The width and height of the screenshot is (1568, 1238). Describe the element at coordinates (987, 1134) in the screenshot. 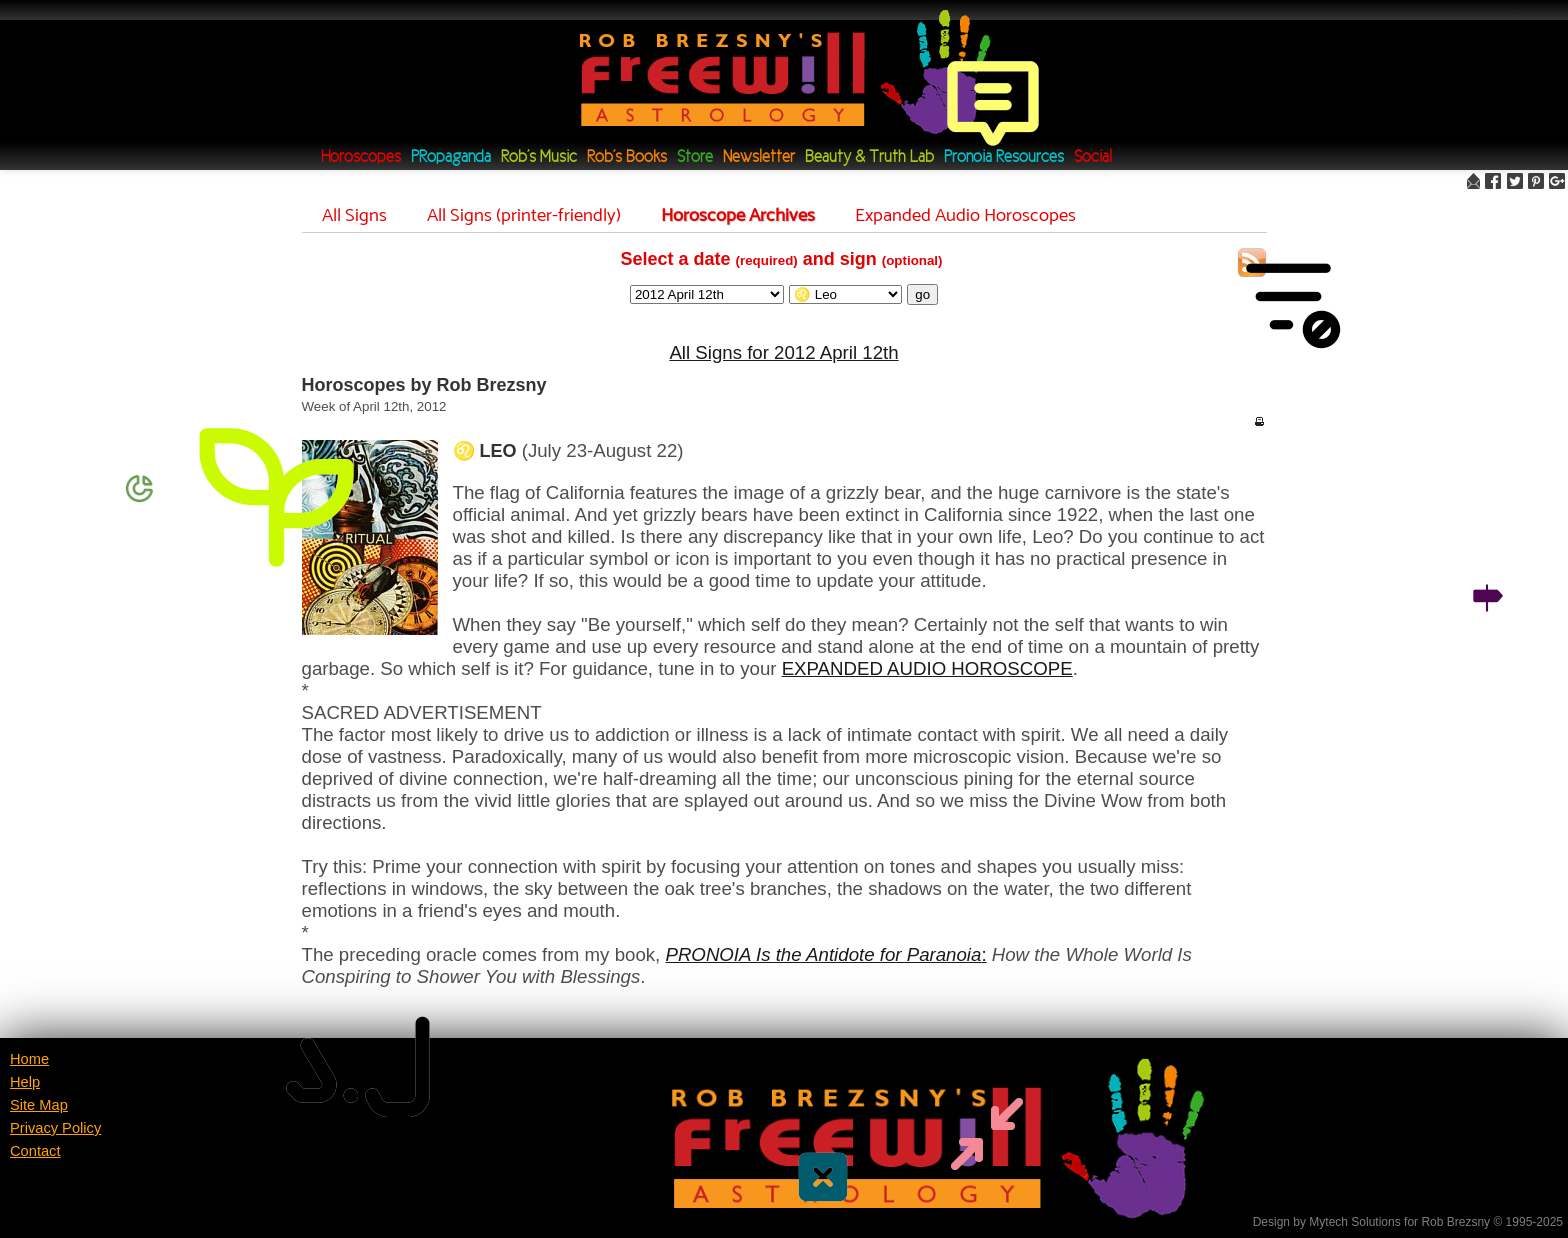

I see `minimize or reduce window size` at that location.